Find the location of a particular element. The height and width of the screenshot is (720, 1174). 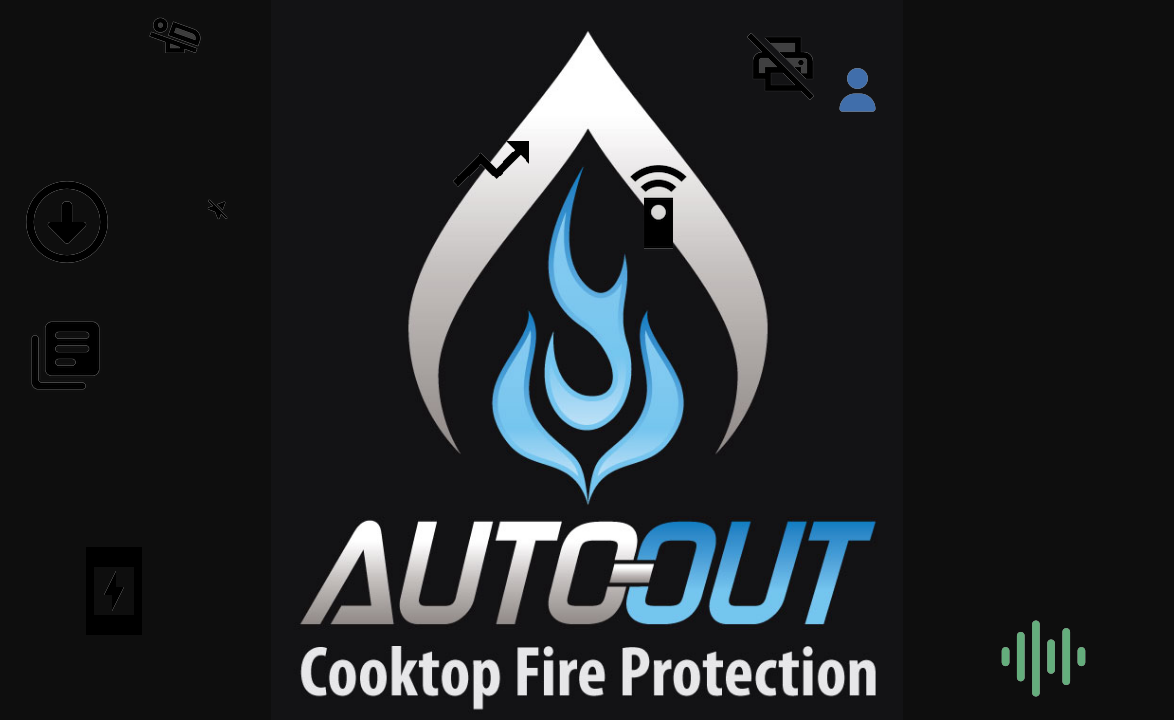

download a file or content is located at coordinates (67, 222).